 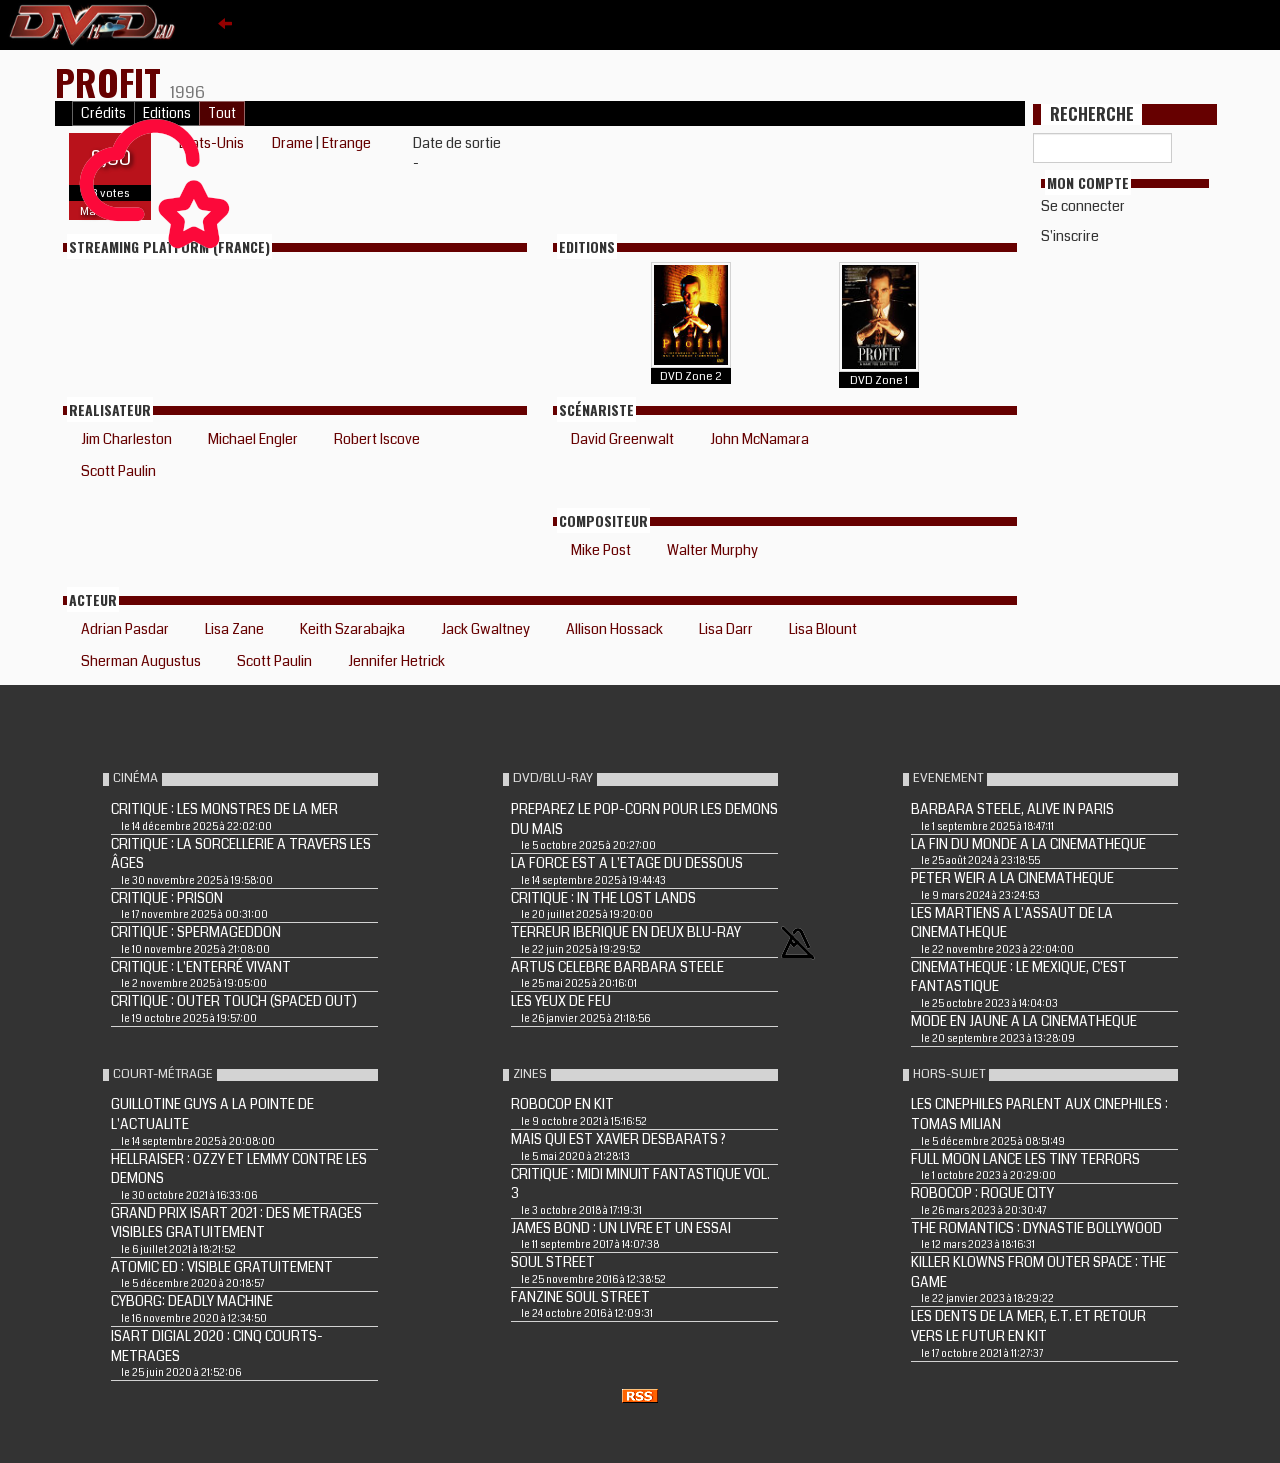 What do you see at coordinates (798, 943) in the screenshot?
I see `image unavailable or cannot be displayed` at bounding box center [798, 943].